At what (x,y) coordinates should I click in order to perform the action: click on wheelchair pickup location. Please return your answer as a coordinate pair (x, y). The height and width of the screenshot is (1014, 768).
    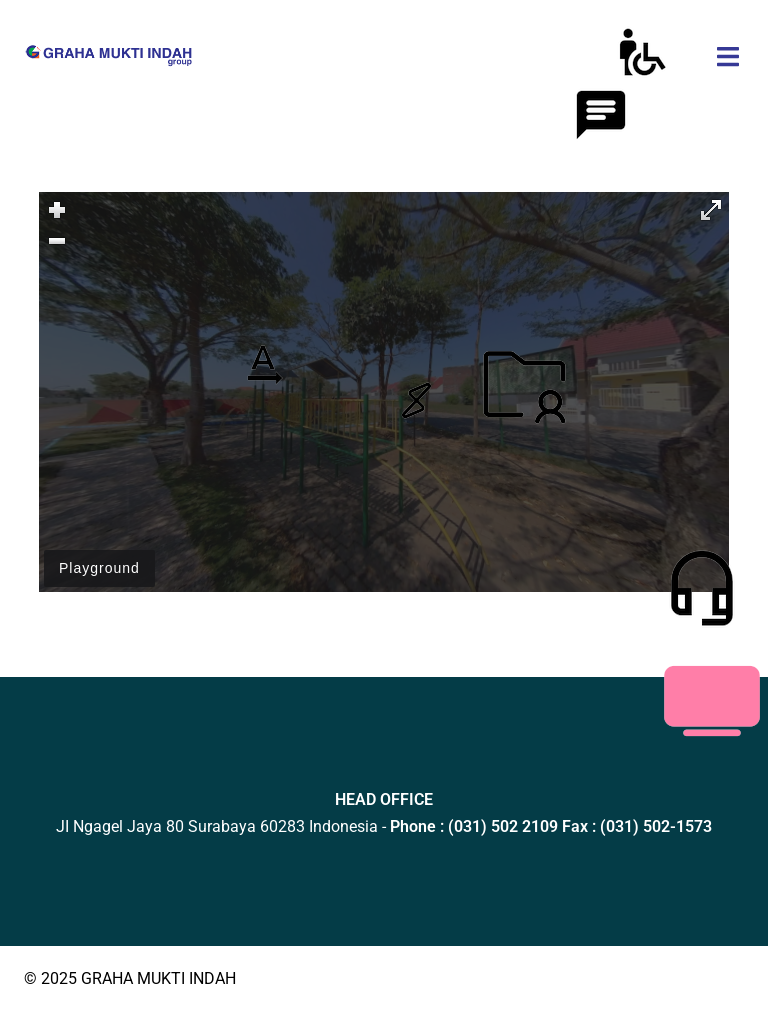
    Looking at the image, I should click on (641, 52).